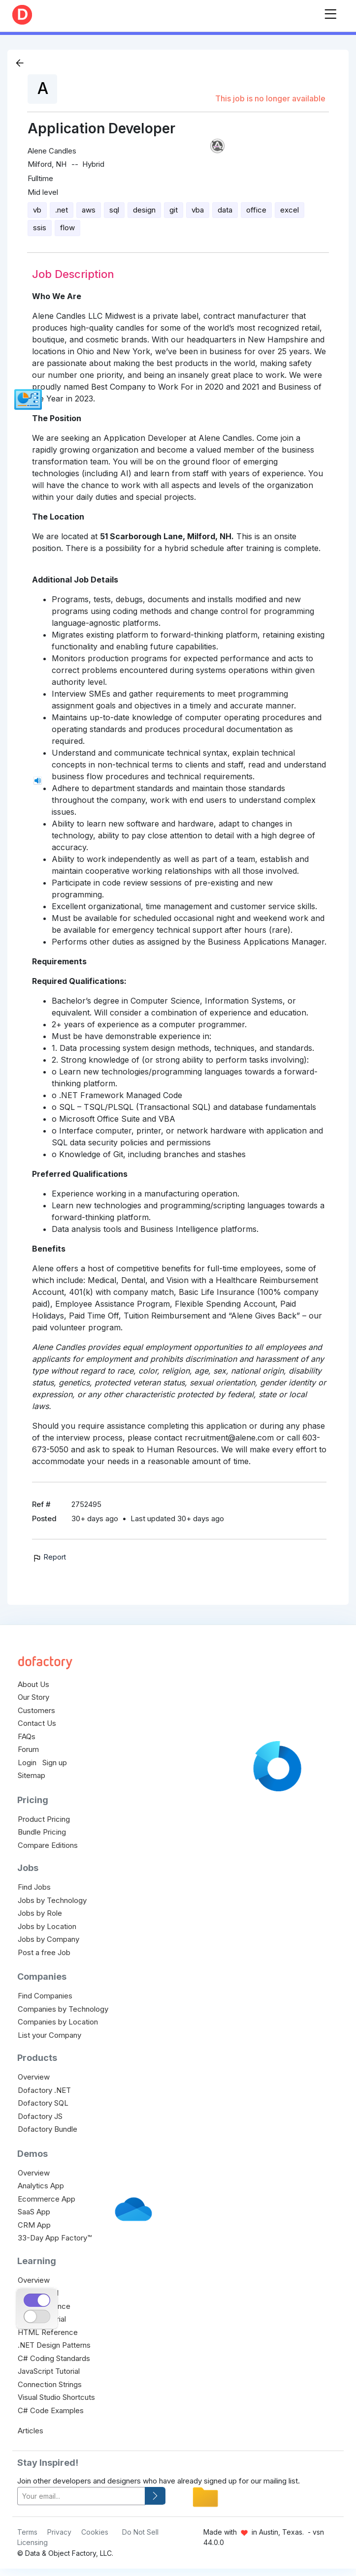 The image size is (356, 2576). I want to click on open windows control panel settings, so click(28, 399).